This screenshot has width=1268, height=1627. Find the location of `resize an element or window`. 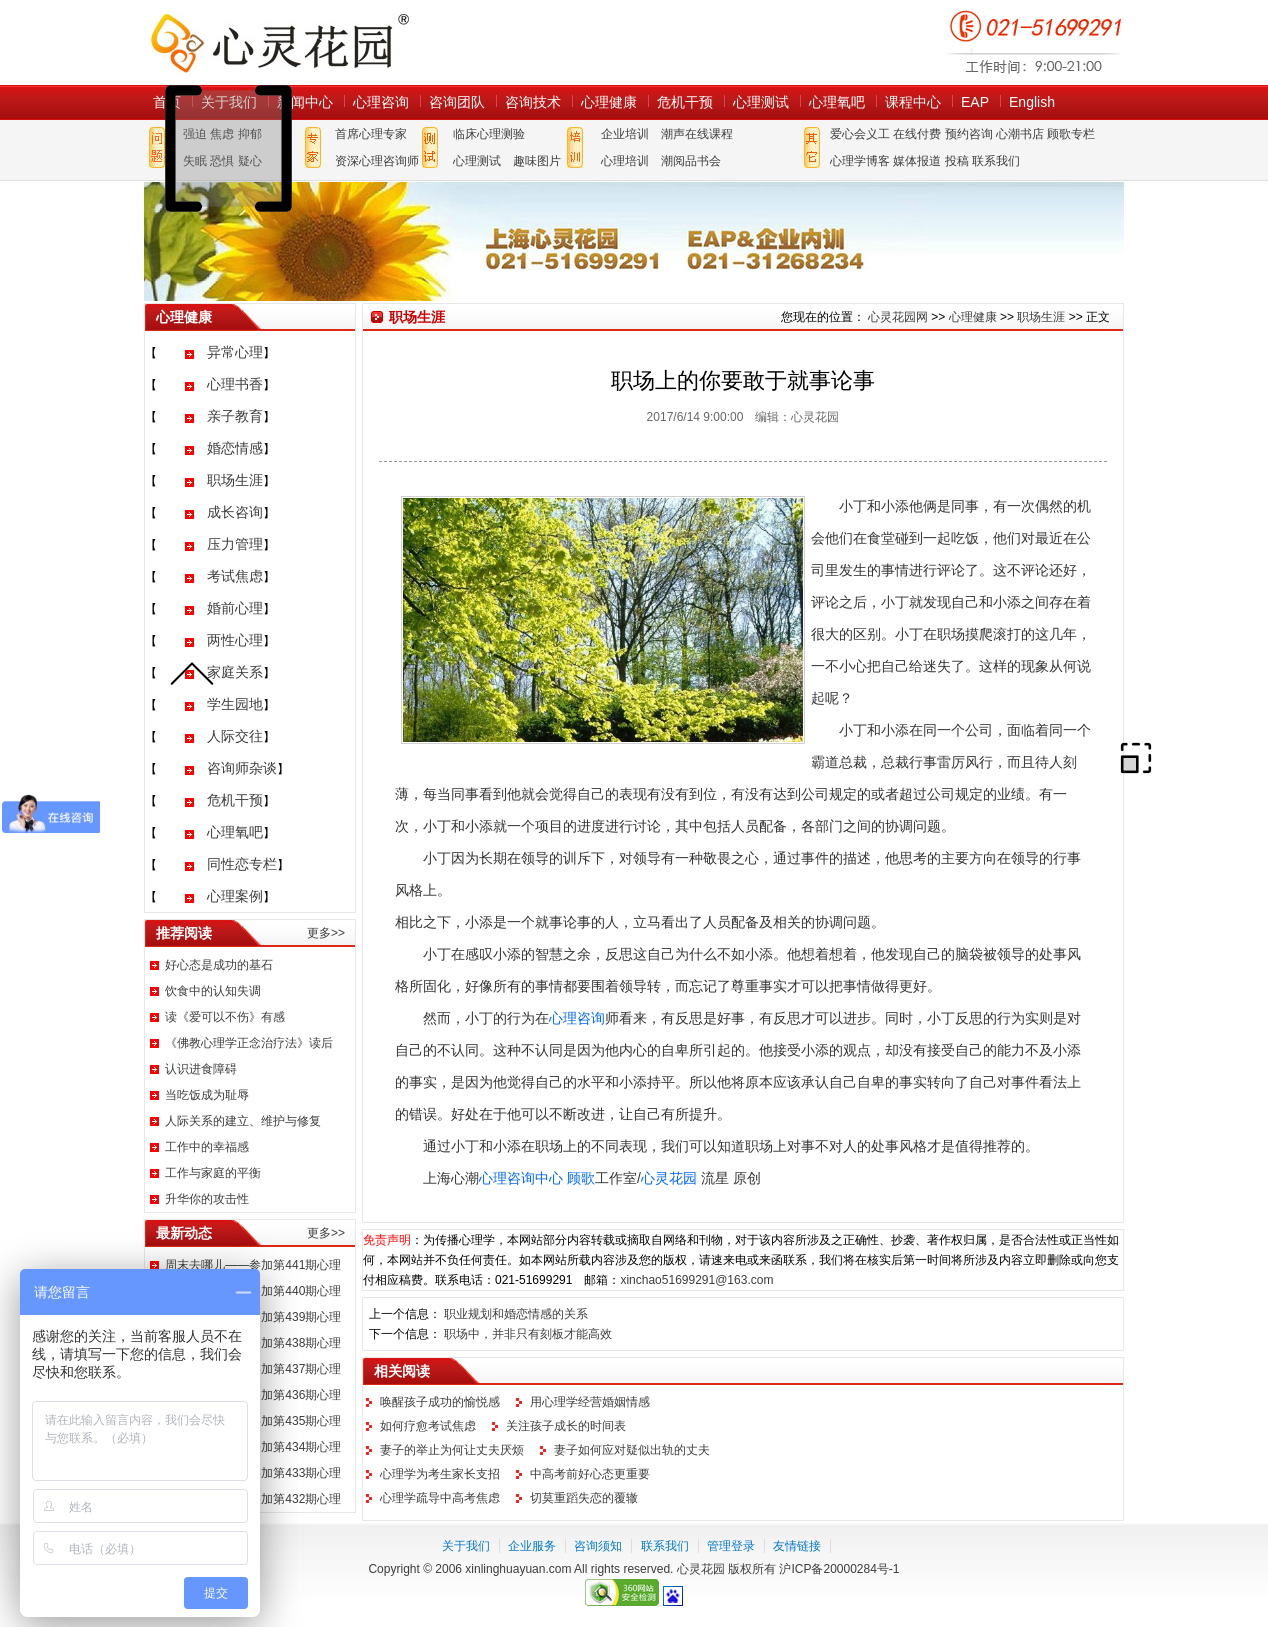

resize an element or window is located at coordinates (1136, 758).